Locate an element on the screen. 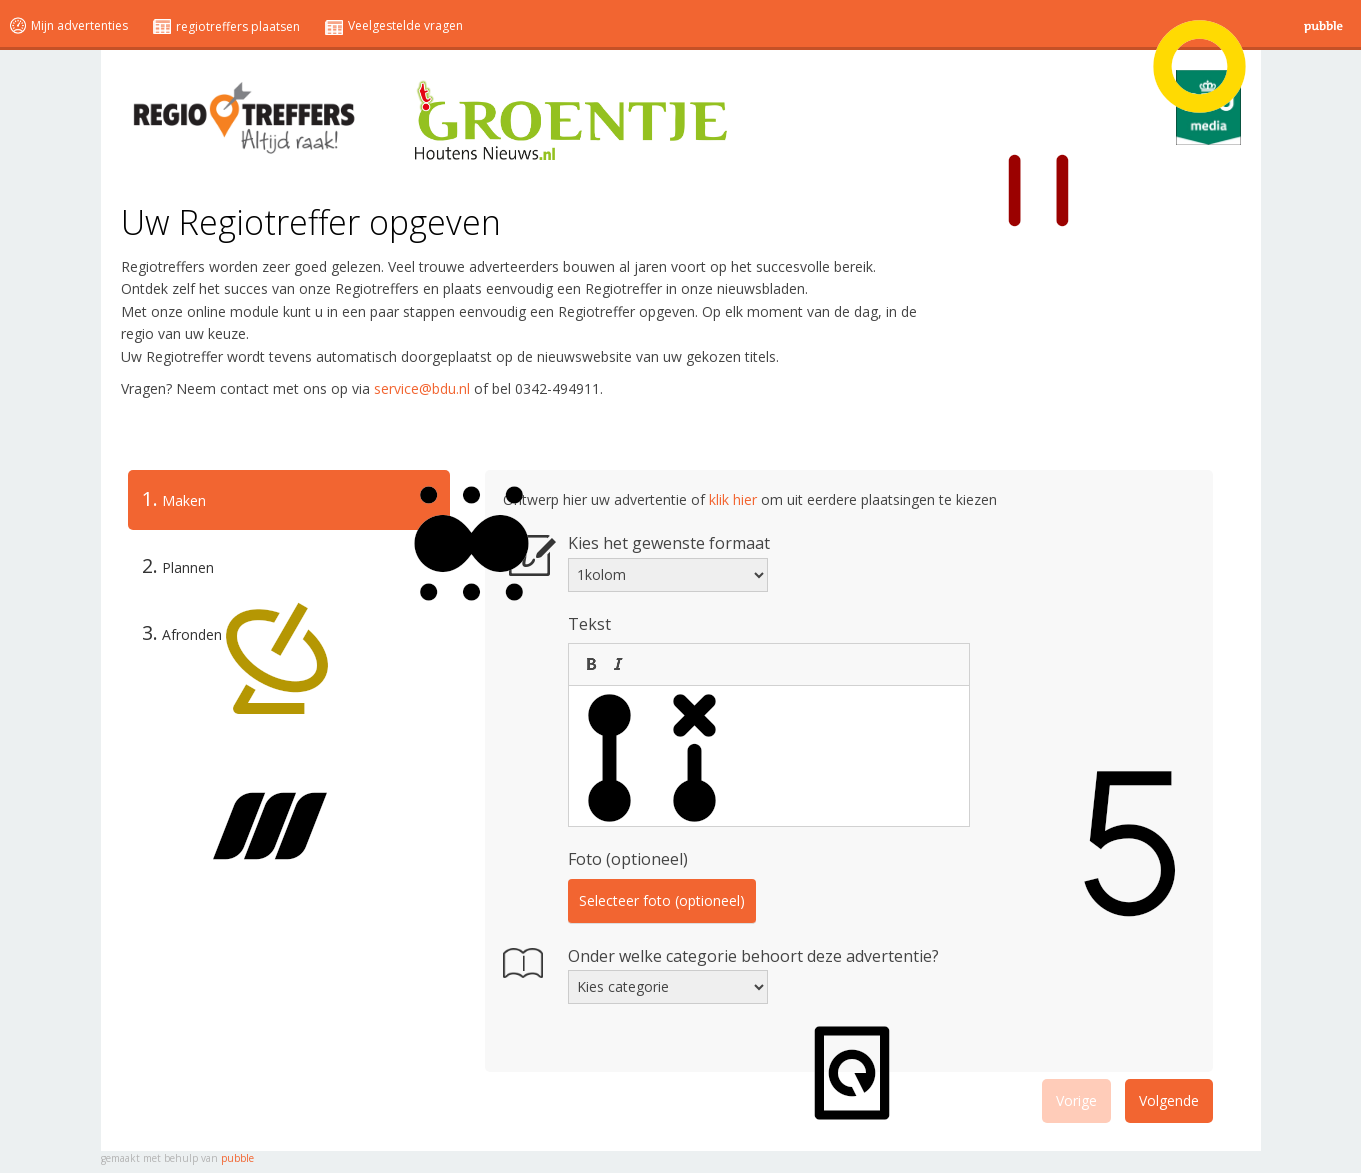  indicates hazy or foggy weather conditions is located at coordinates (471, 543).